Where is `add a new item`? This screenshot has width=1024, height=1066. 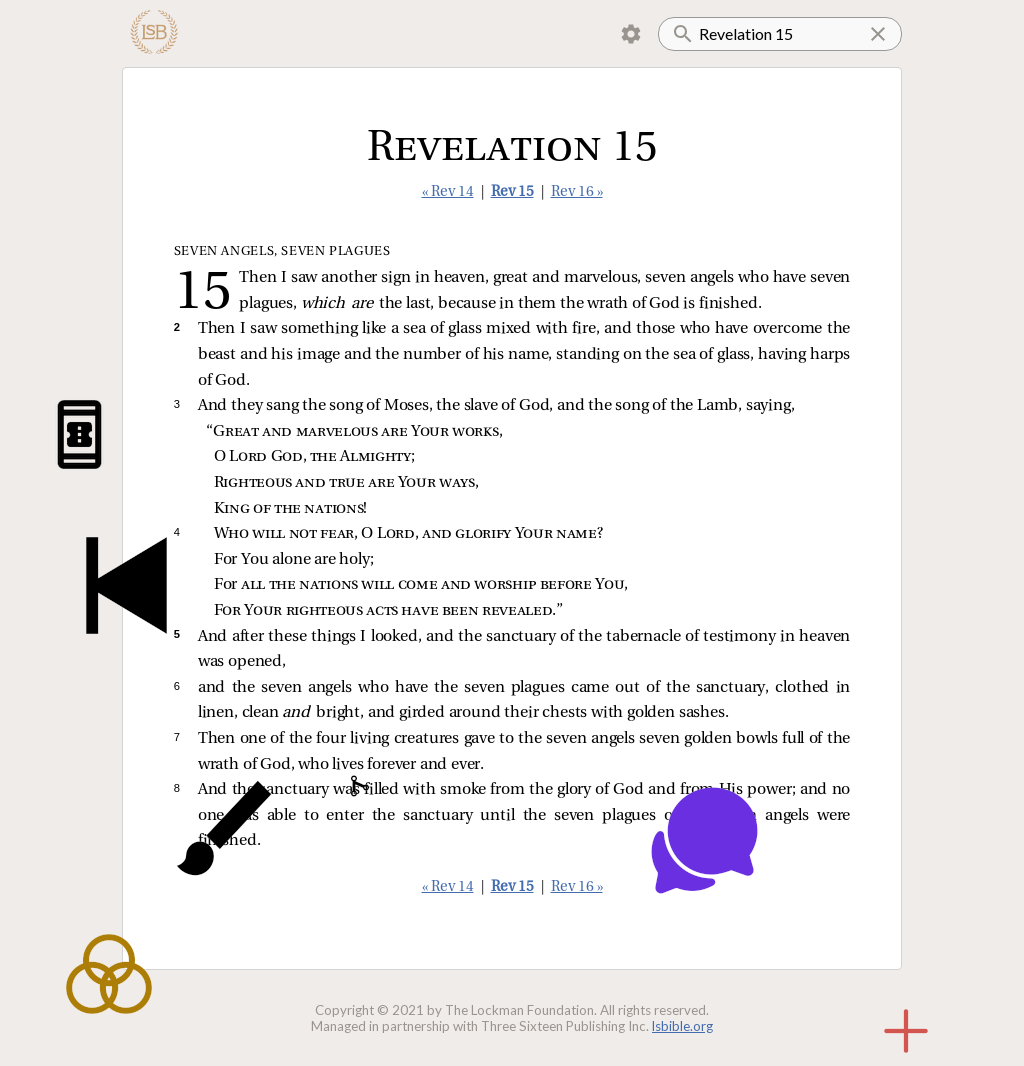 add a new item is located at coordinates (906, 1031).